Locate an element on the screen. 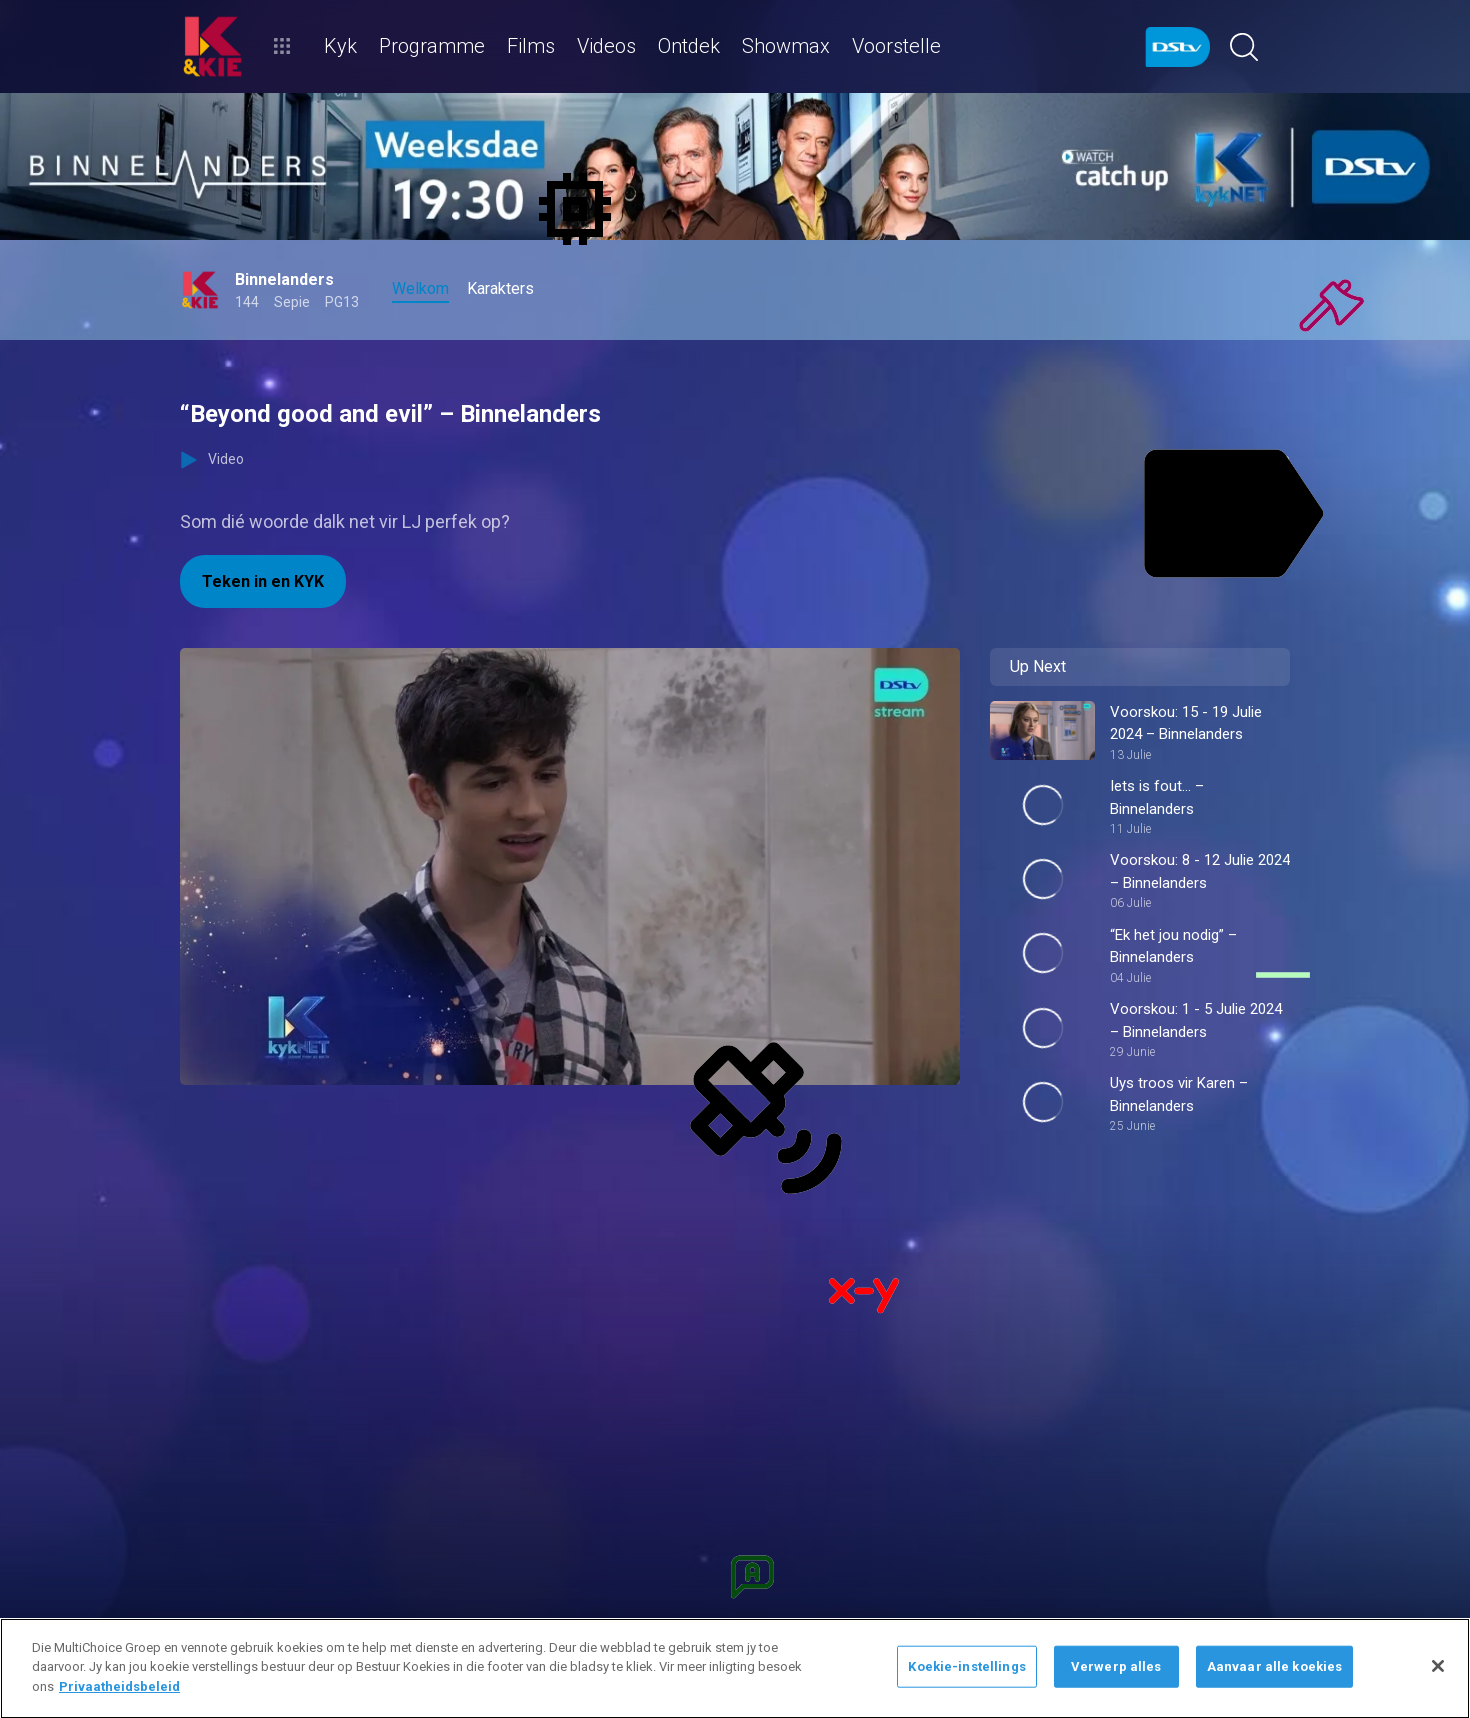 This screenshot has height=1718, width=1470. access satellite connection settings is located at coordinates (766, 1118).